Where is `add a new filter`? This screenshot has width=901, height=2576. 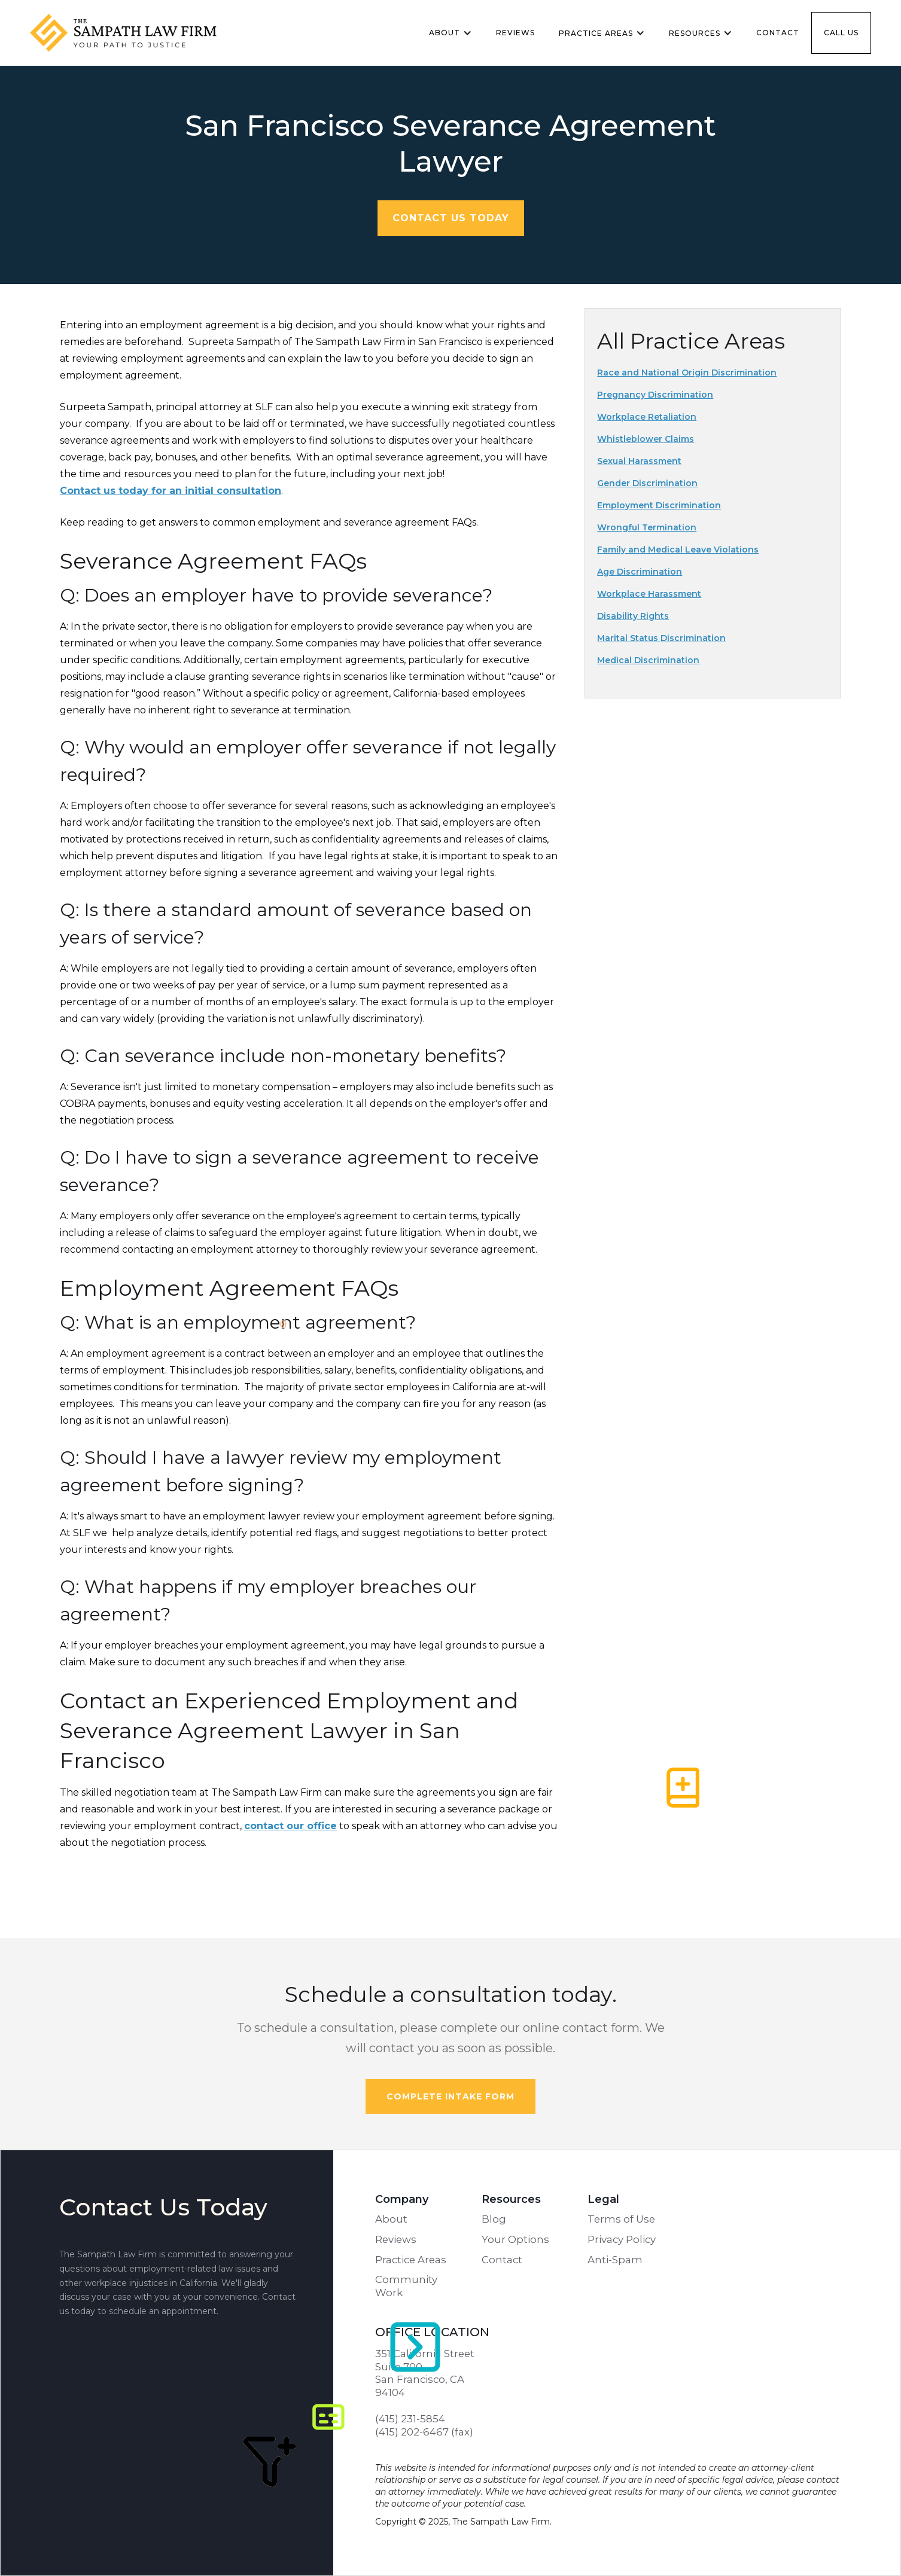 add a new filter is located at coordinates (270, 2461).